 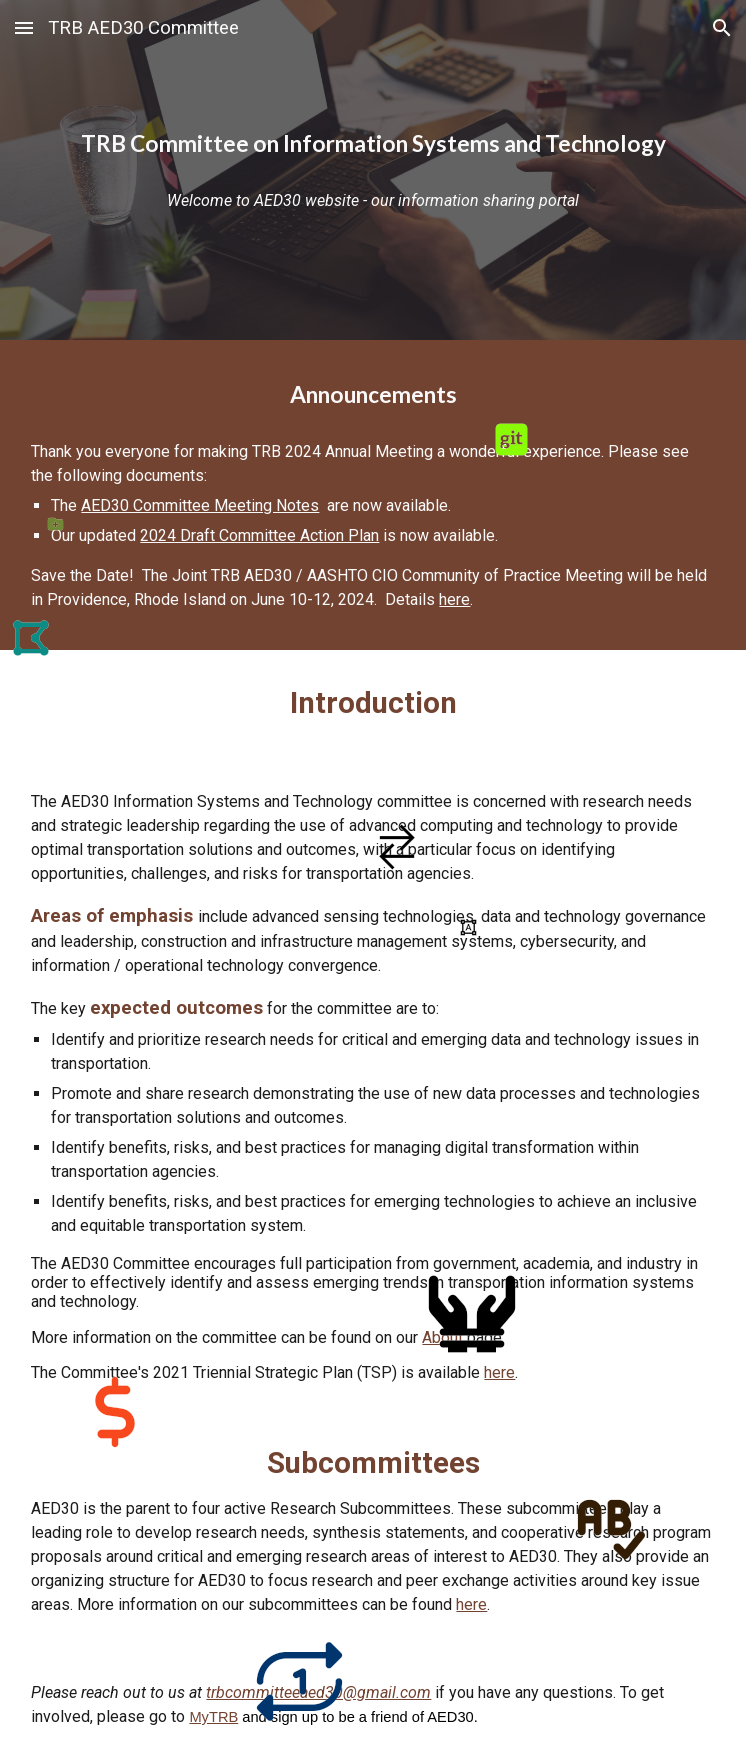 I want to click on view pricing or payment options, so click(x=115, y=1412).